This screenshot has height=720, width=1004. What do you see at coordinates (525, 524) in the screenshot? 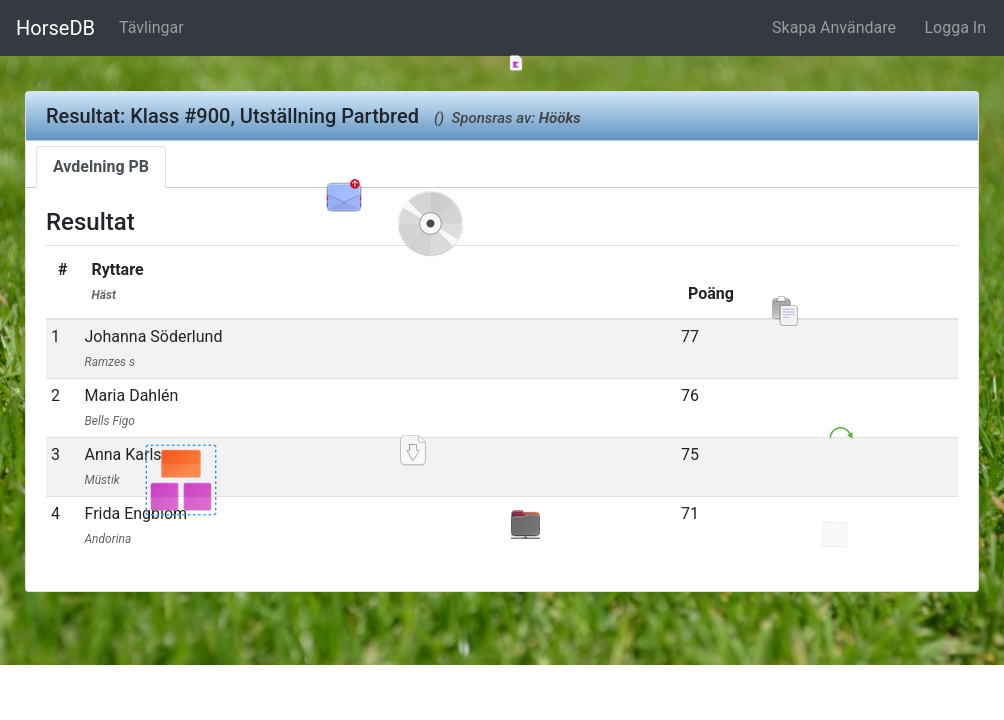
I see `access a remote or network folder` at bounding box center [525, 524].